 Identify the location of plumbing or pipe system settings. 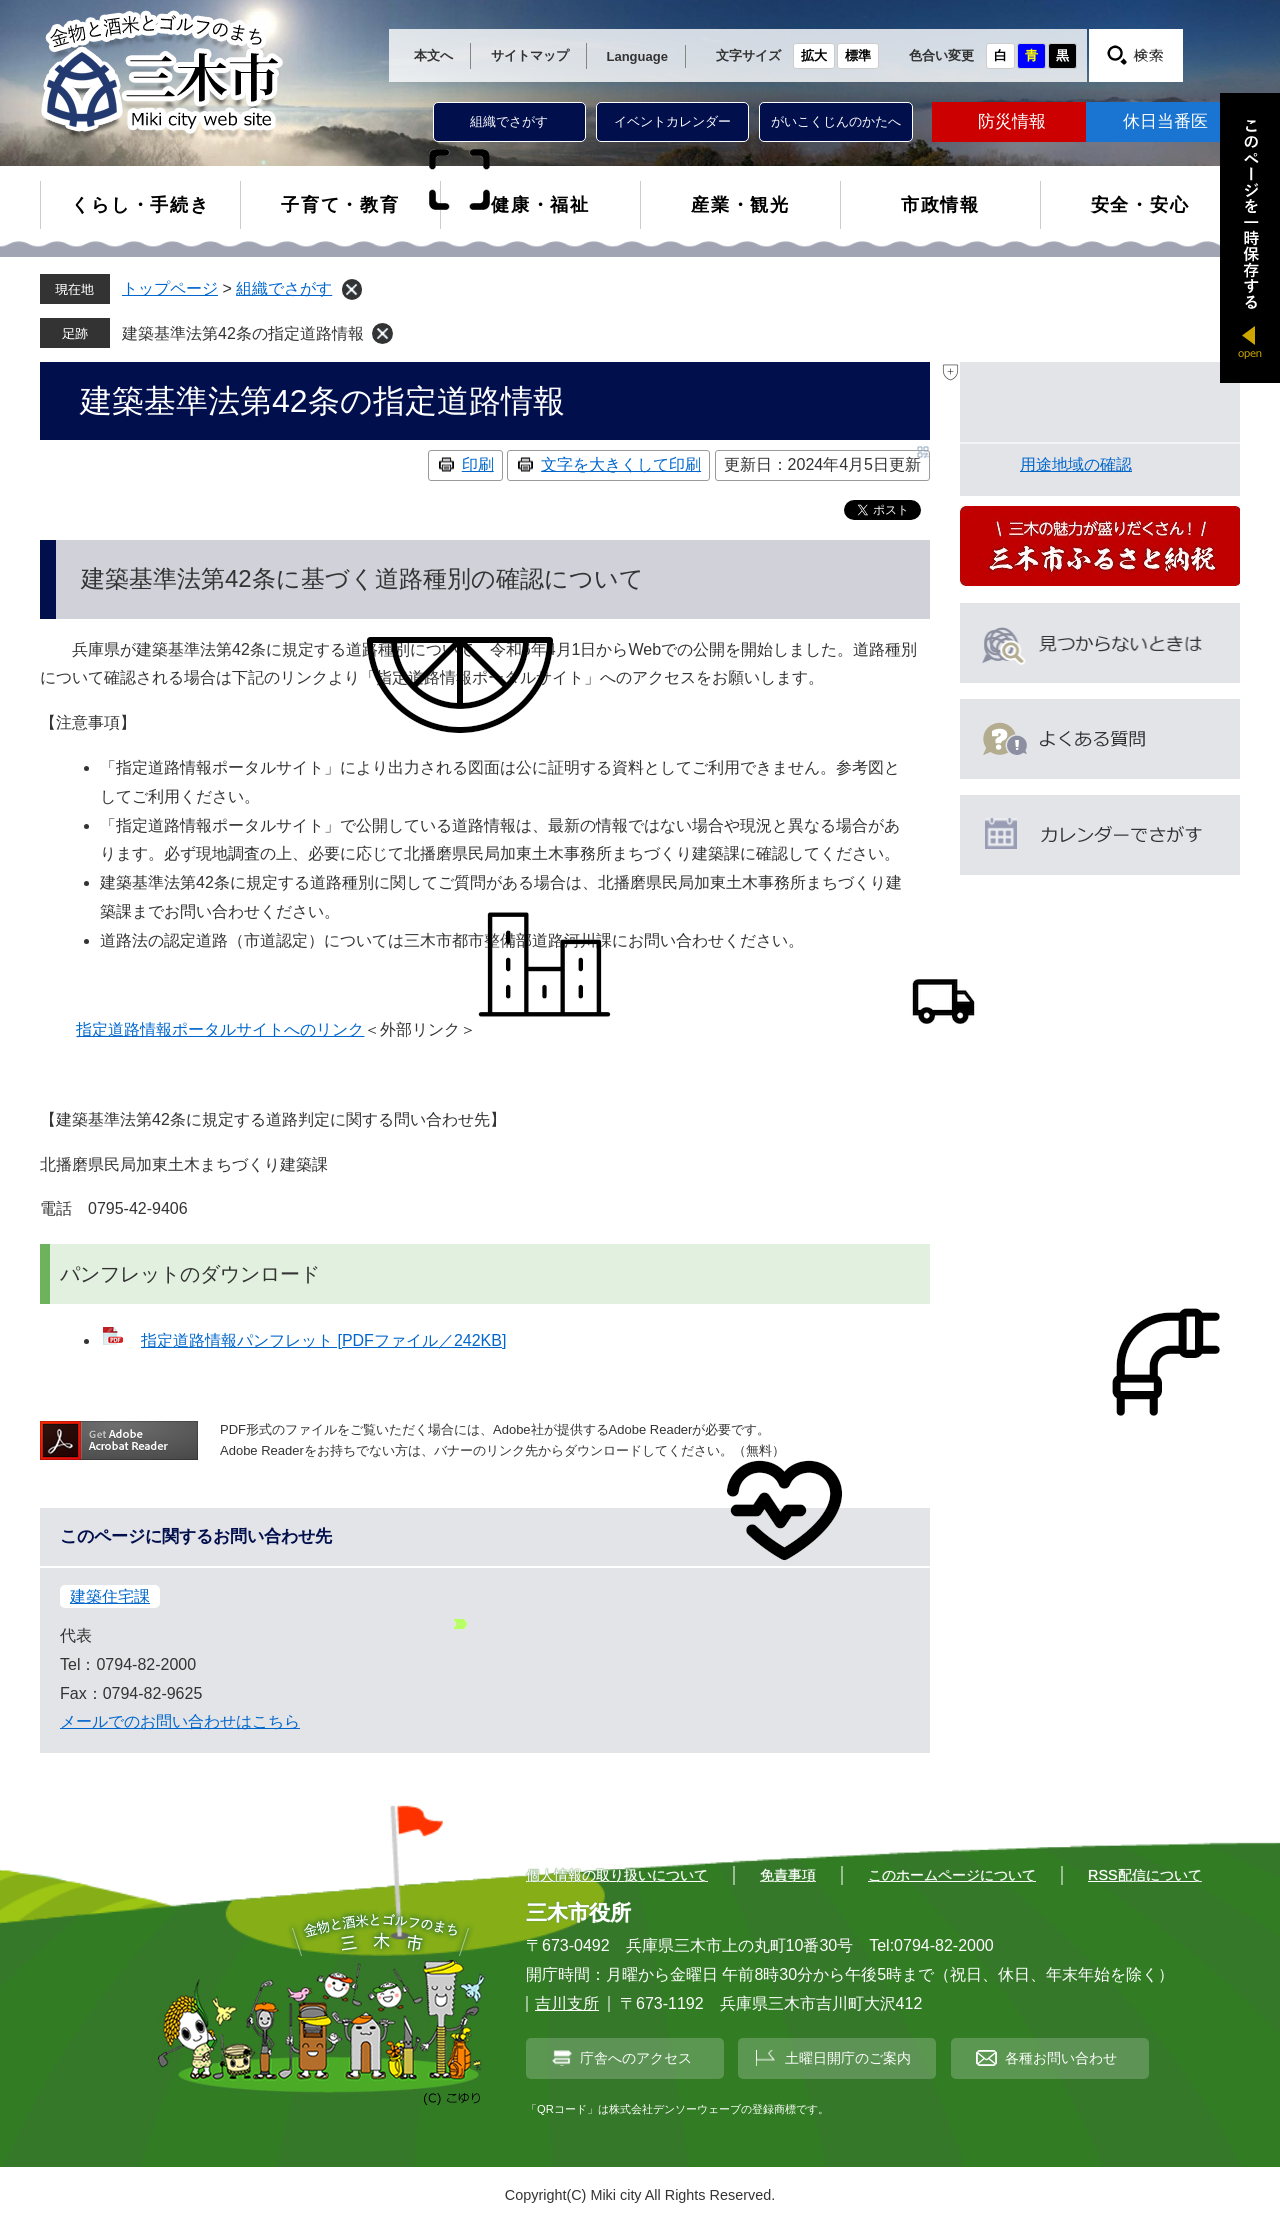
(1162, 1358).